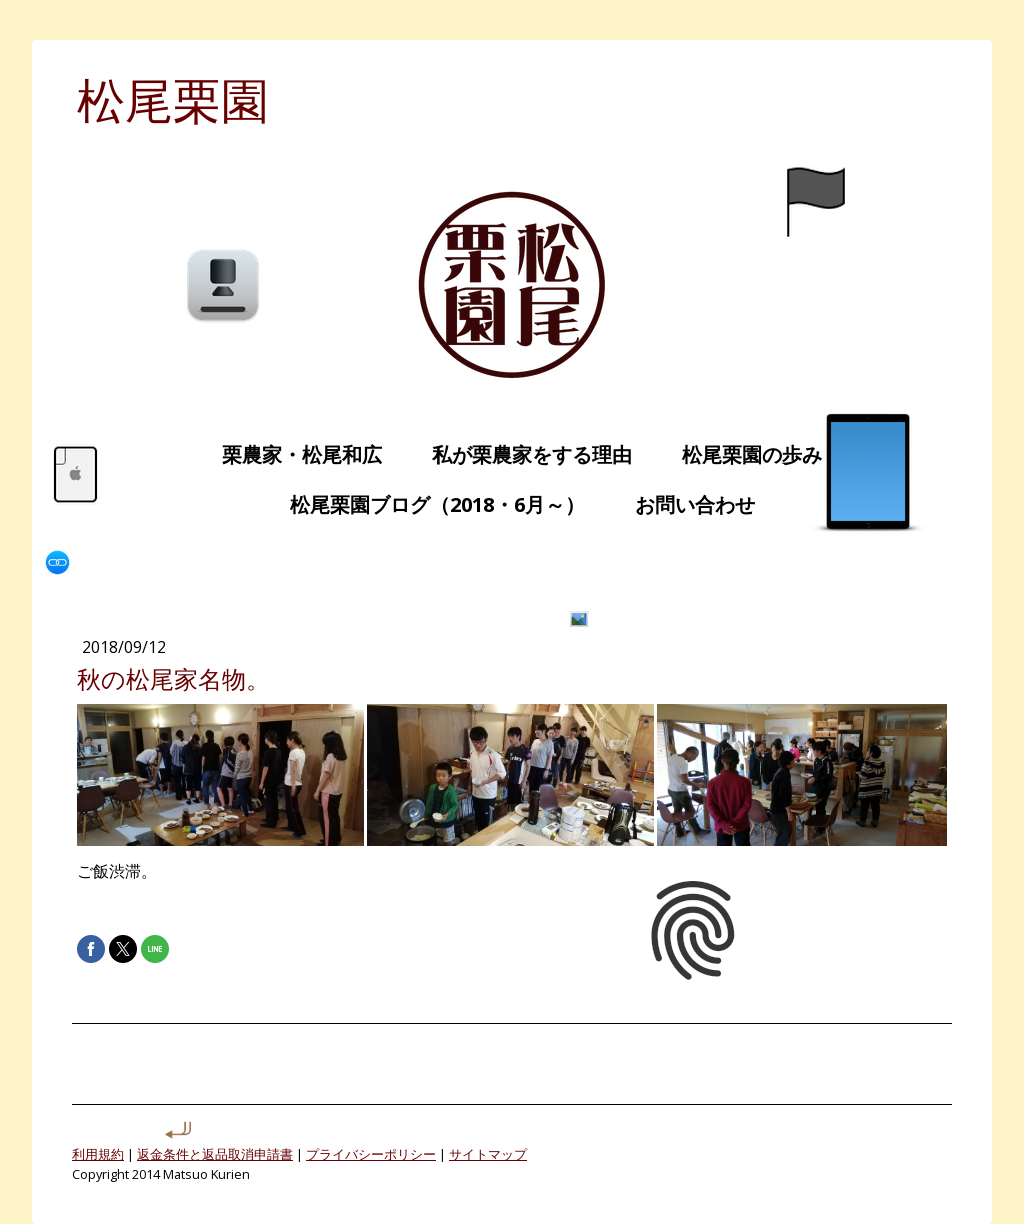 Image resolution: width=1024 pixels, height=1224 pixels. Describe the element at coordinates (177, 1128) in the screenshot. I see `reply to all recipients of an email` at that location.